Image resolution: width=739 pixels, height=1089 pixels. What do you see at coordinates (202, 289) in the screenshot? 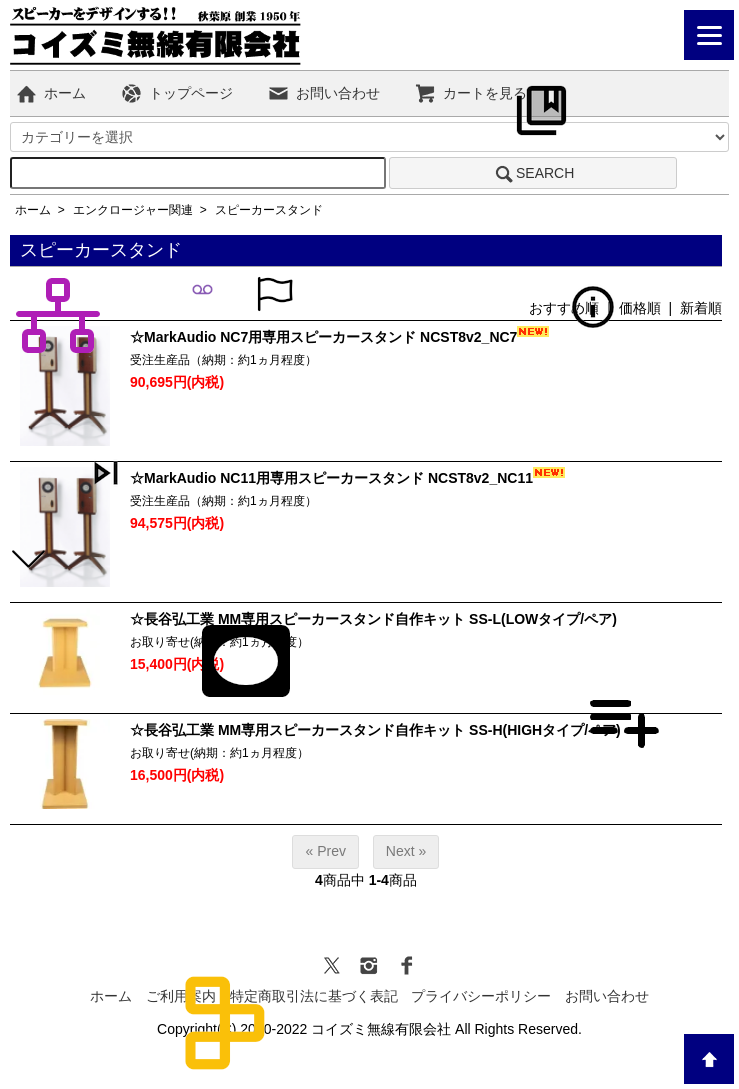
I see `access voicemail messages` at bounding box center [202, 289].